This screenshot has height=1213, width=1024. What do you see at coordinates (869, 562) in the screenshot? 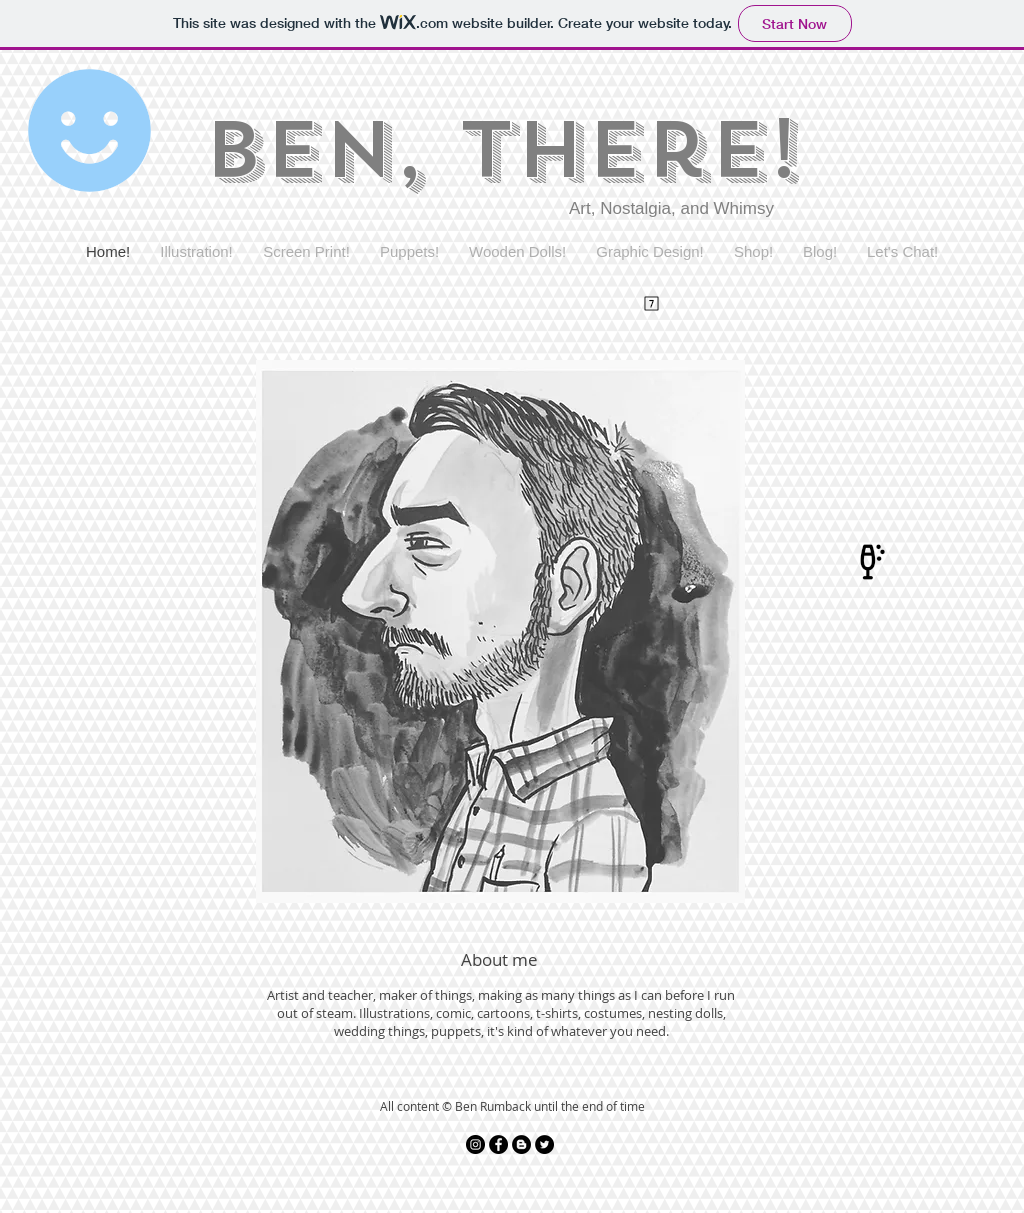
I see `celebrate an achievement or milestone` at bounding box center [869, 562].